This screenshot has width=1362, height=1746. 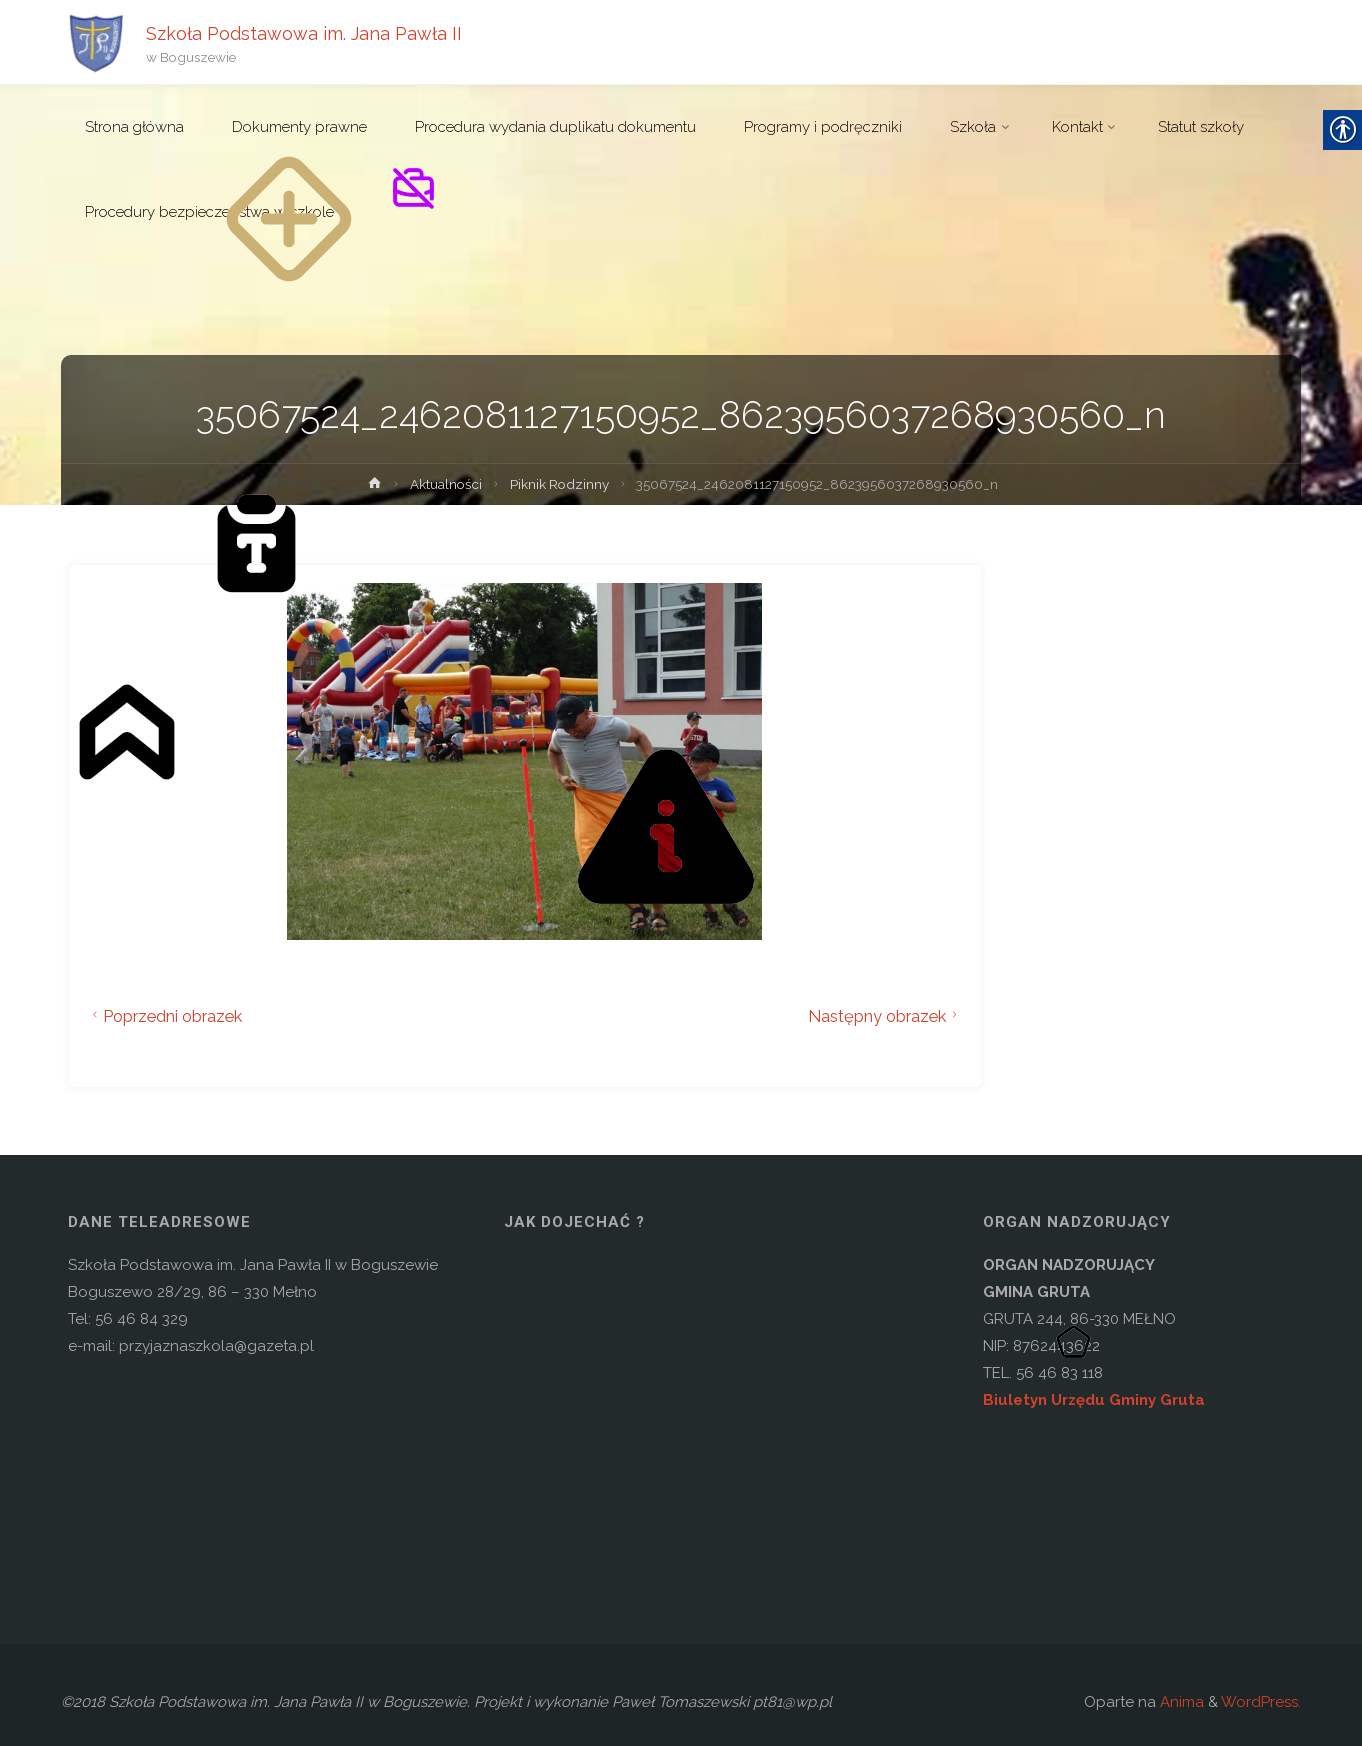 I want to click on add to favorites or premium collection, so click(x=289, y=219).